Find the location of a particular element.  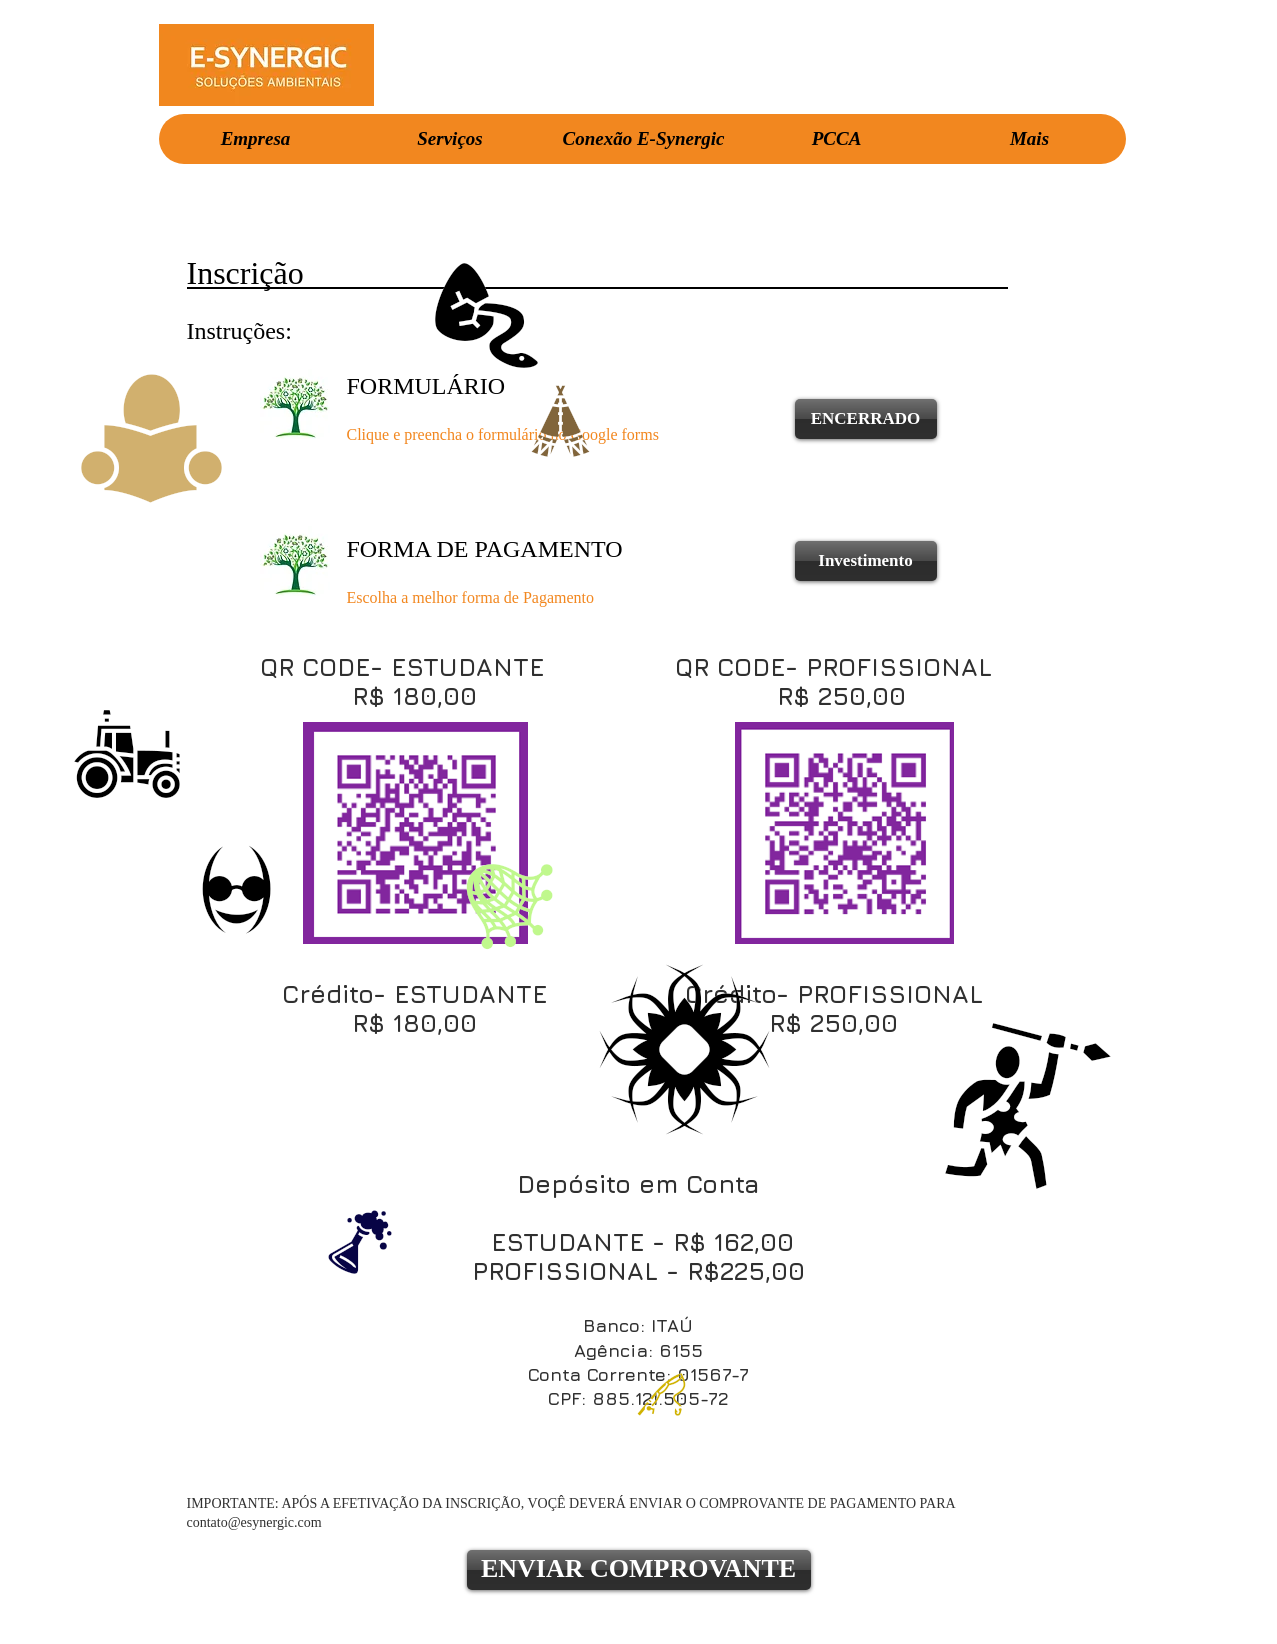

fishing net tool or equipment in a game is located at coordinates (510, 907).